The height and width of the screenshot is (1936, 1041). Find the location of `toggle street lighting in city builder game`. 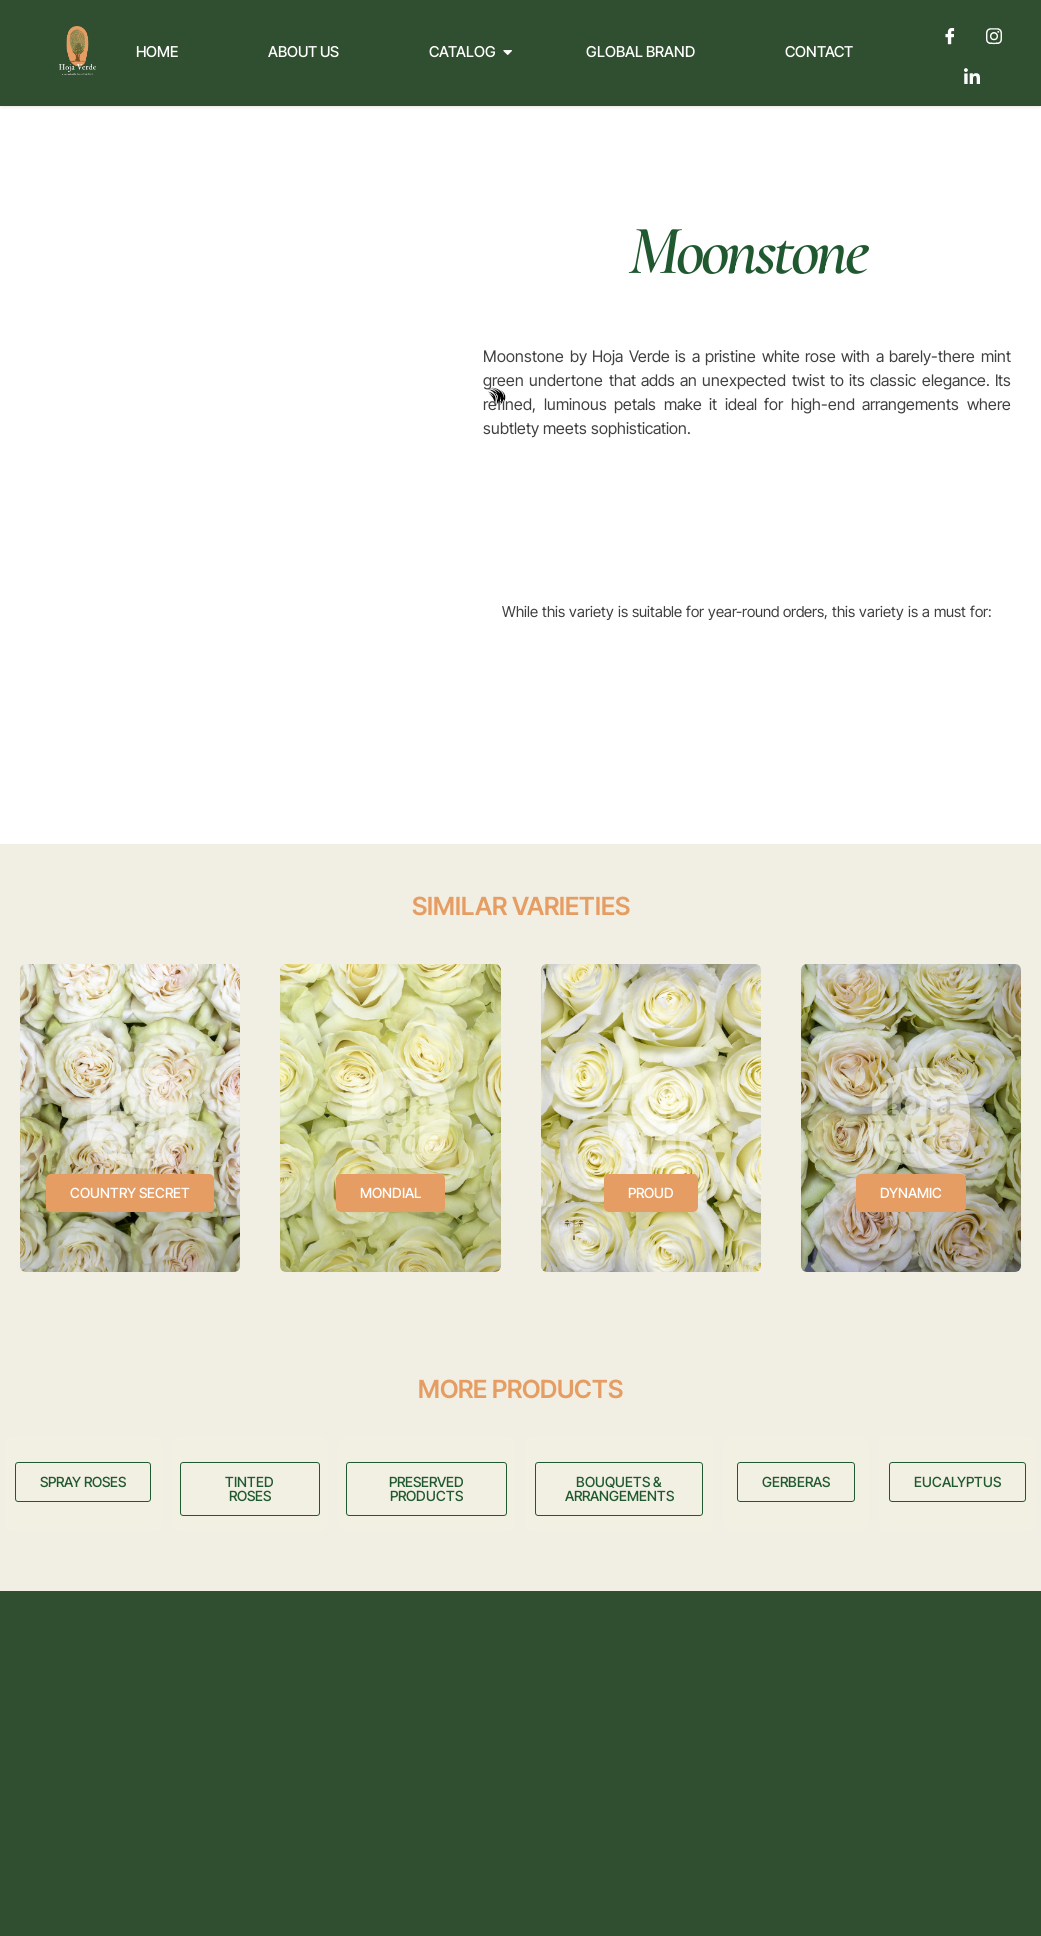

toggle street lighting in city builder game is located at coordinates (574, 1230).